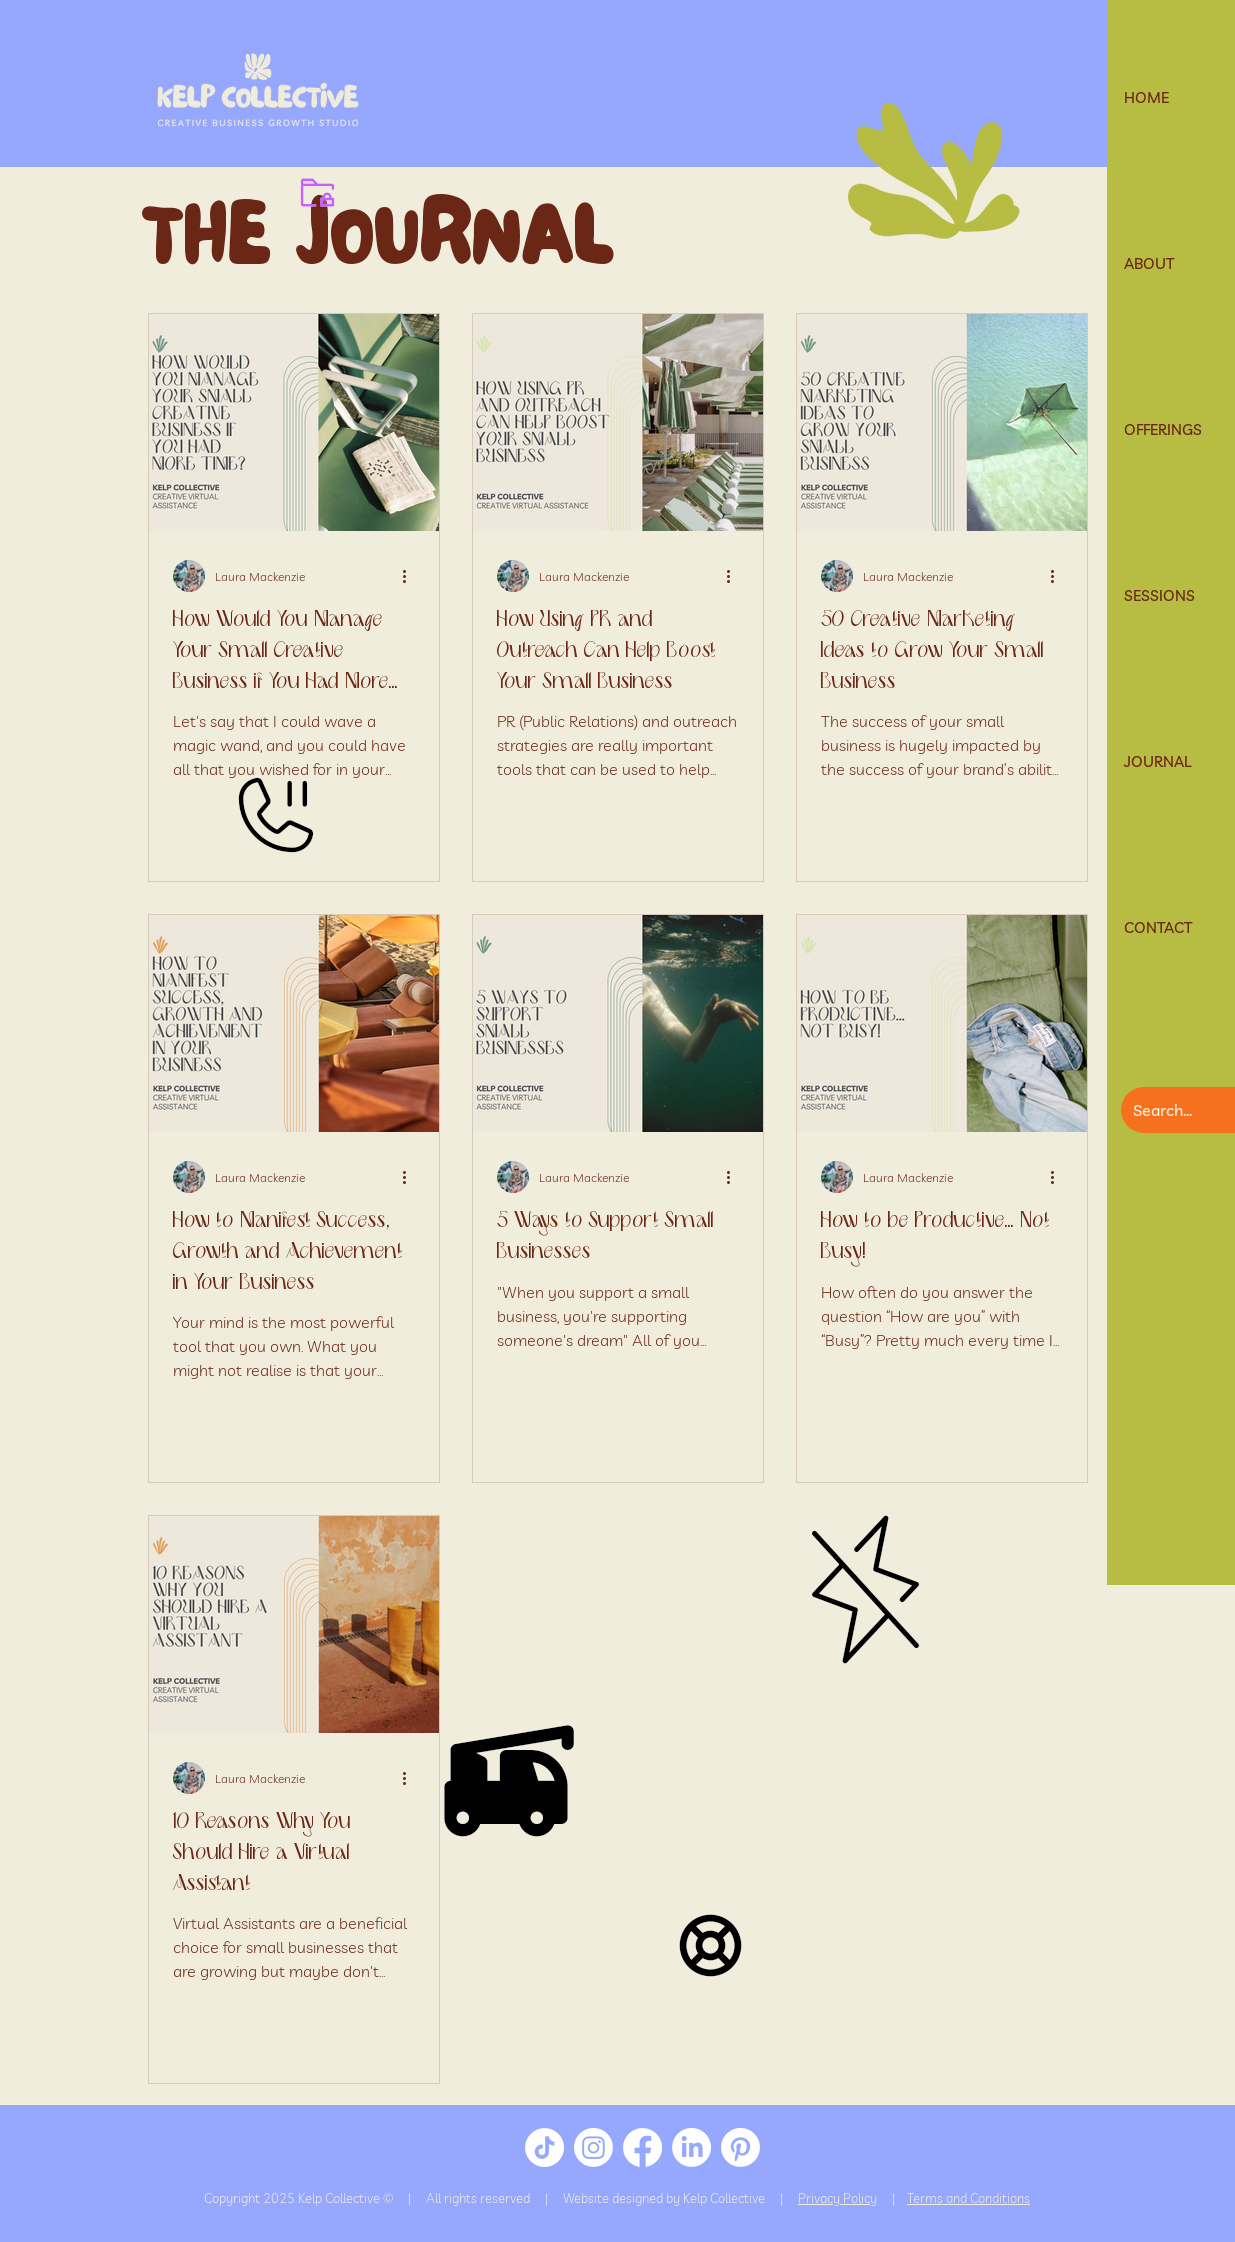  I want to click on put a call on hold, so click(277, 813).